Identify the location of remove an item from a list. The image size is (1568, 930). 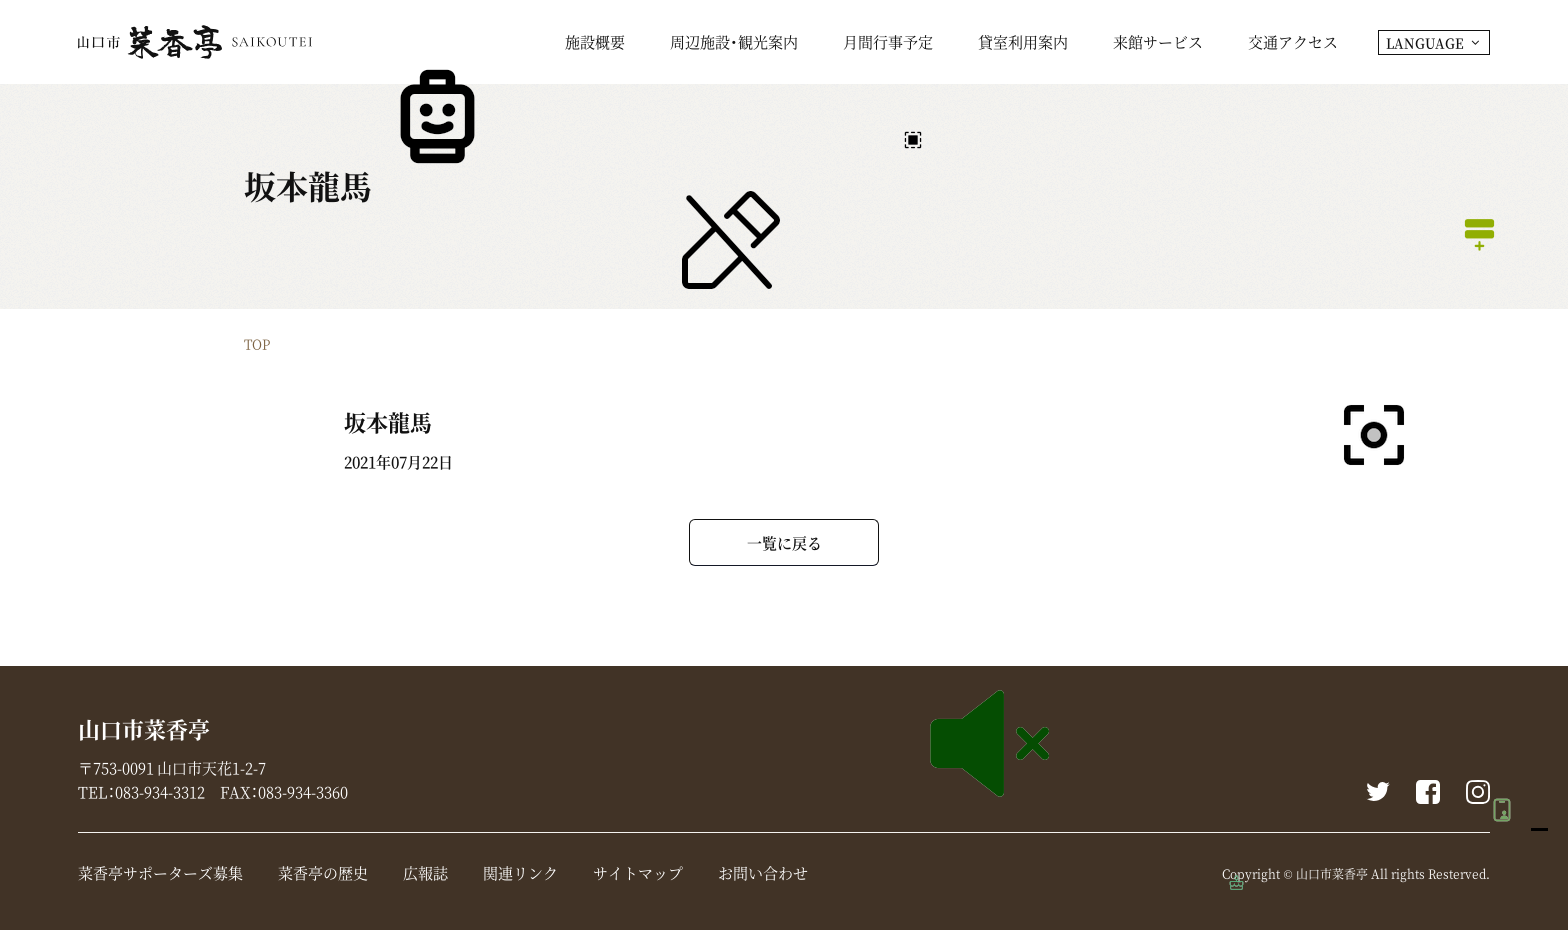
(1539, 829).